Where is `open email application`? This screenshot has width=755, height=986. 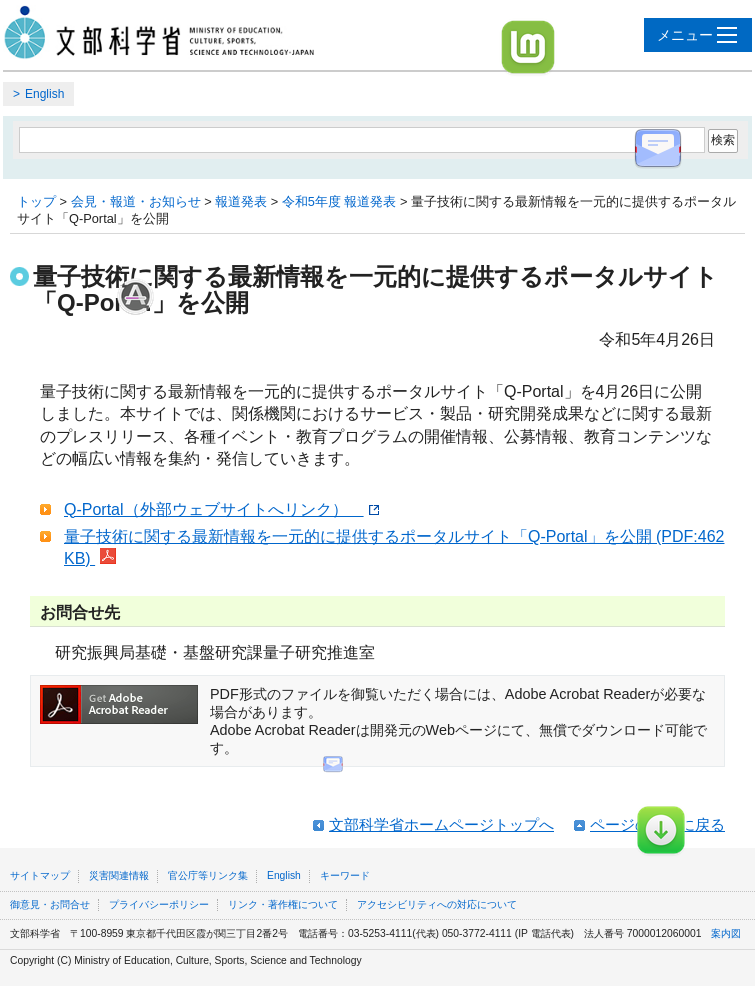
open email application is located at coordinates (658, 148).